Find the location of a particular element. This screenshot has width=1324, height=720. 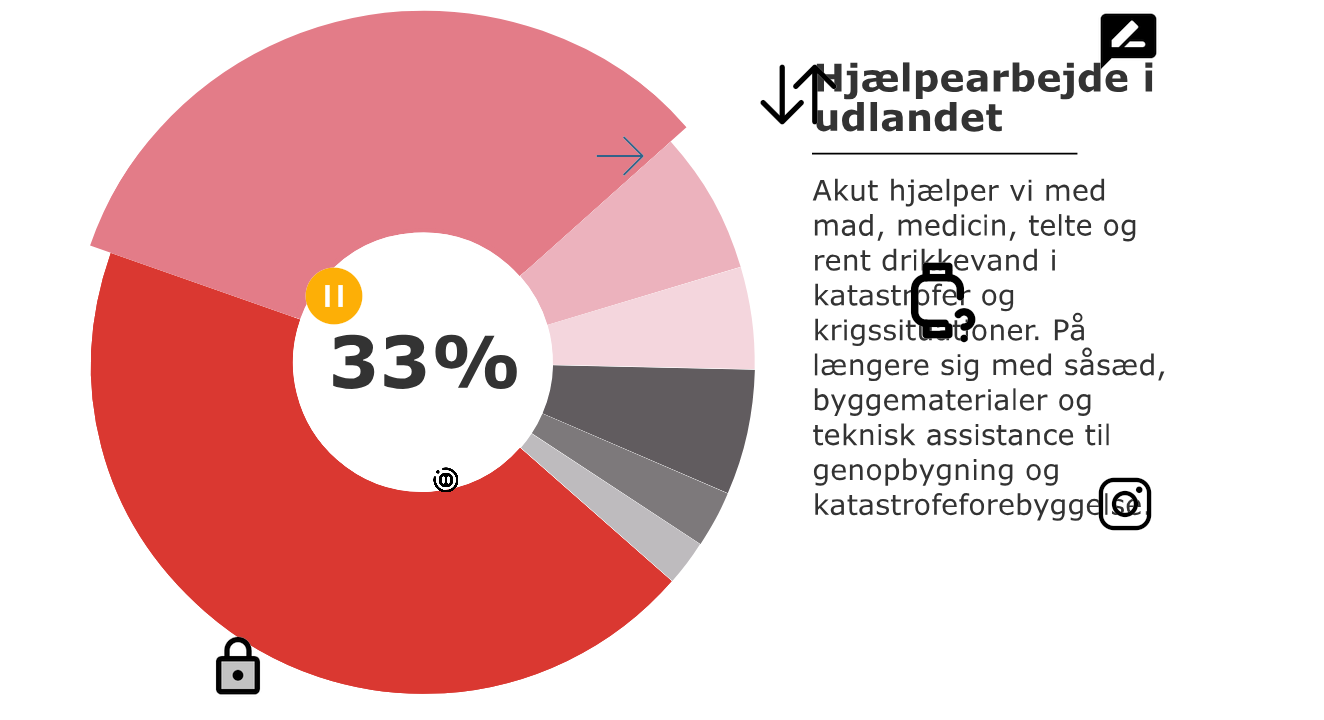

pause motion photo playback is located at coordinates (446, 480).